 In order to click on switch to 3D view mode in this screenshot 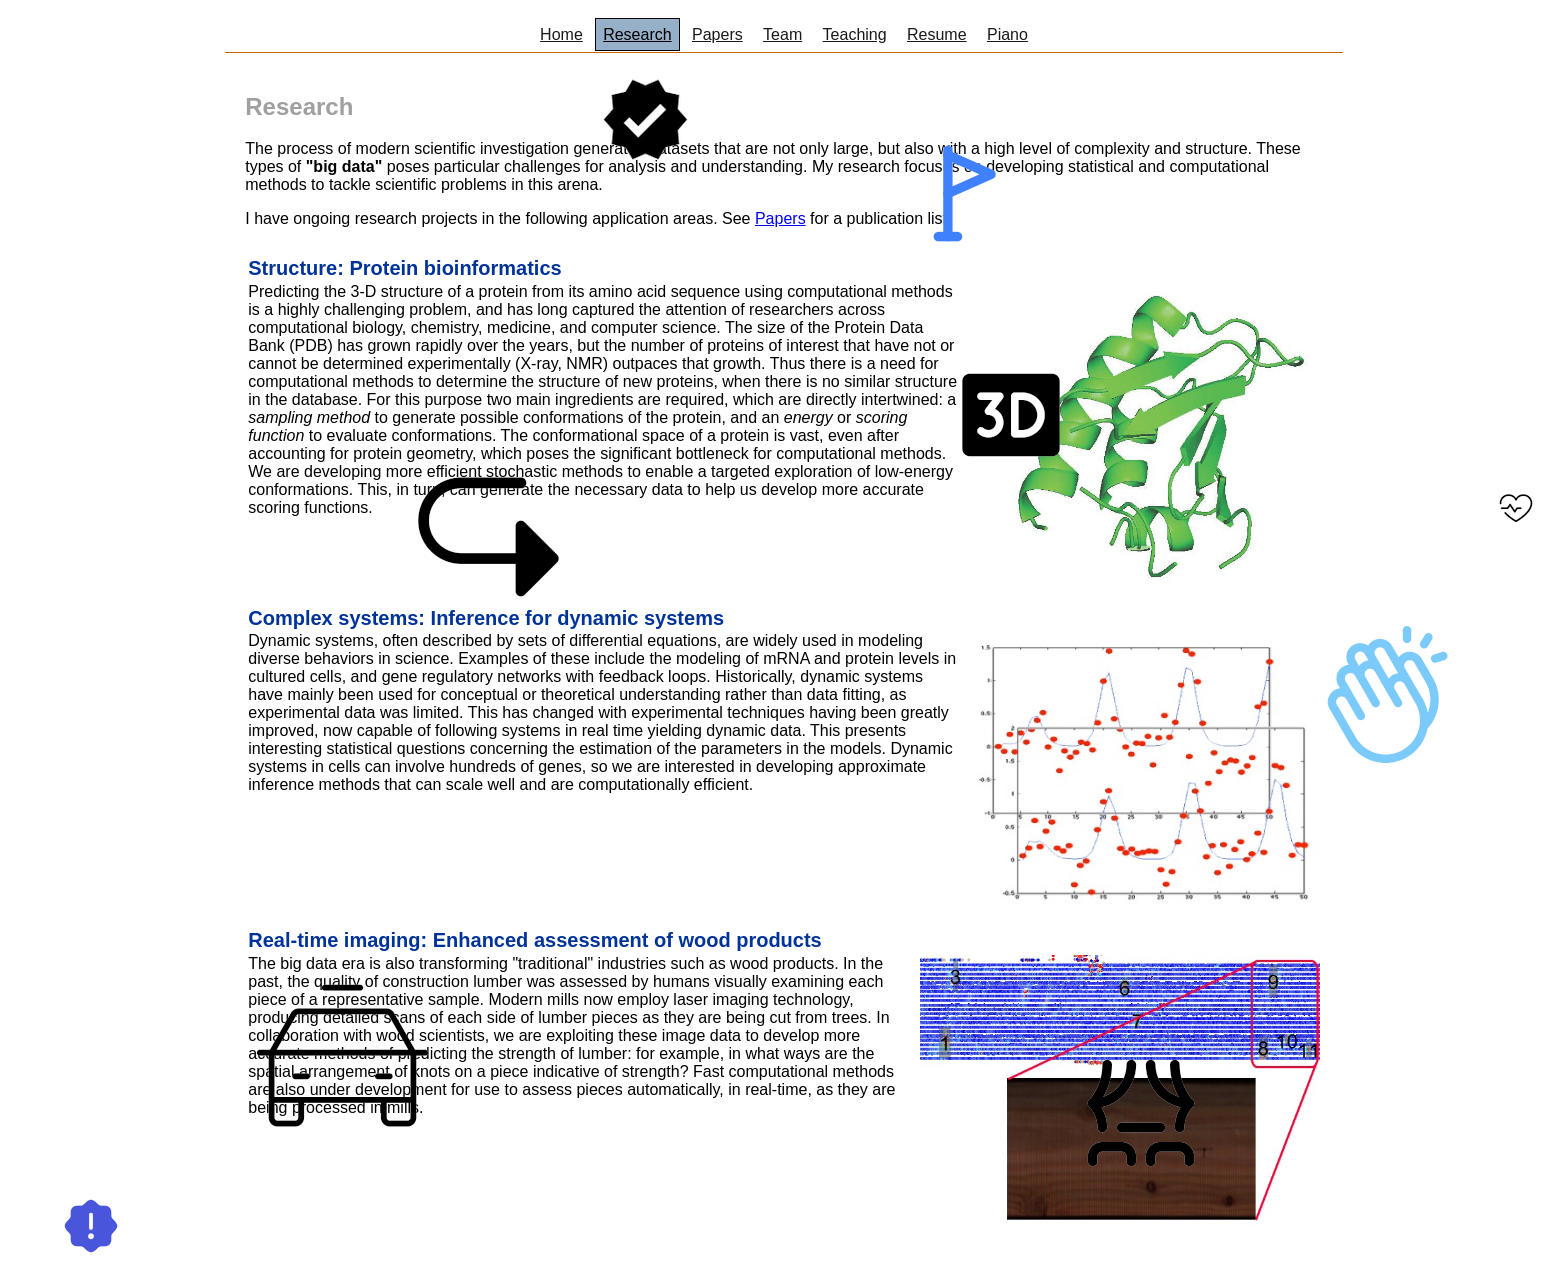, I will do `click(1011, 415)`.